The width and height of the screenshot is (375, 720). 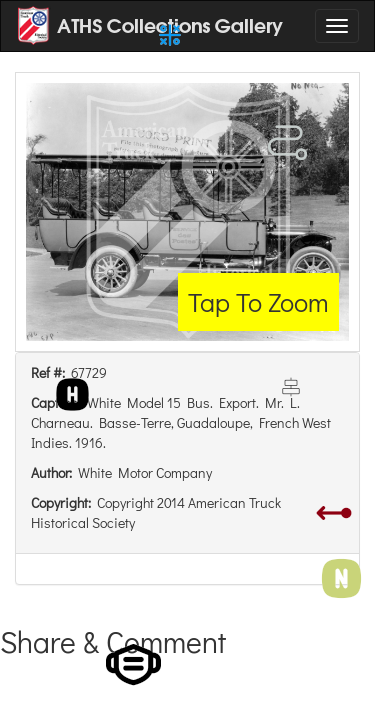 What do you see at coordinates (133, 665) in the screenshot?
I see `indicates mask required or health safety guidelines` at bounding box center [133, 665].